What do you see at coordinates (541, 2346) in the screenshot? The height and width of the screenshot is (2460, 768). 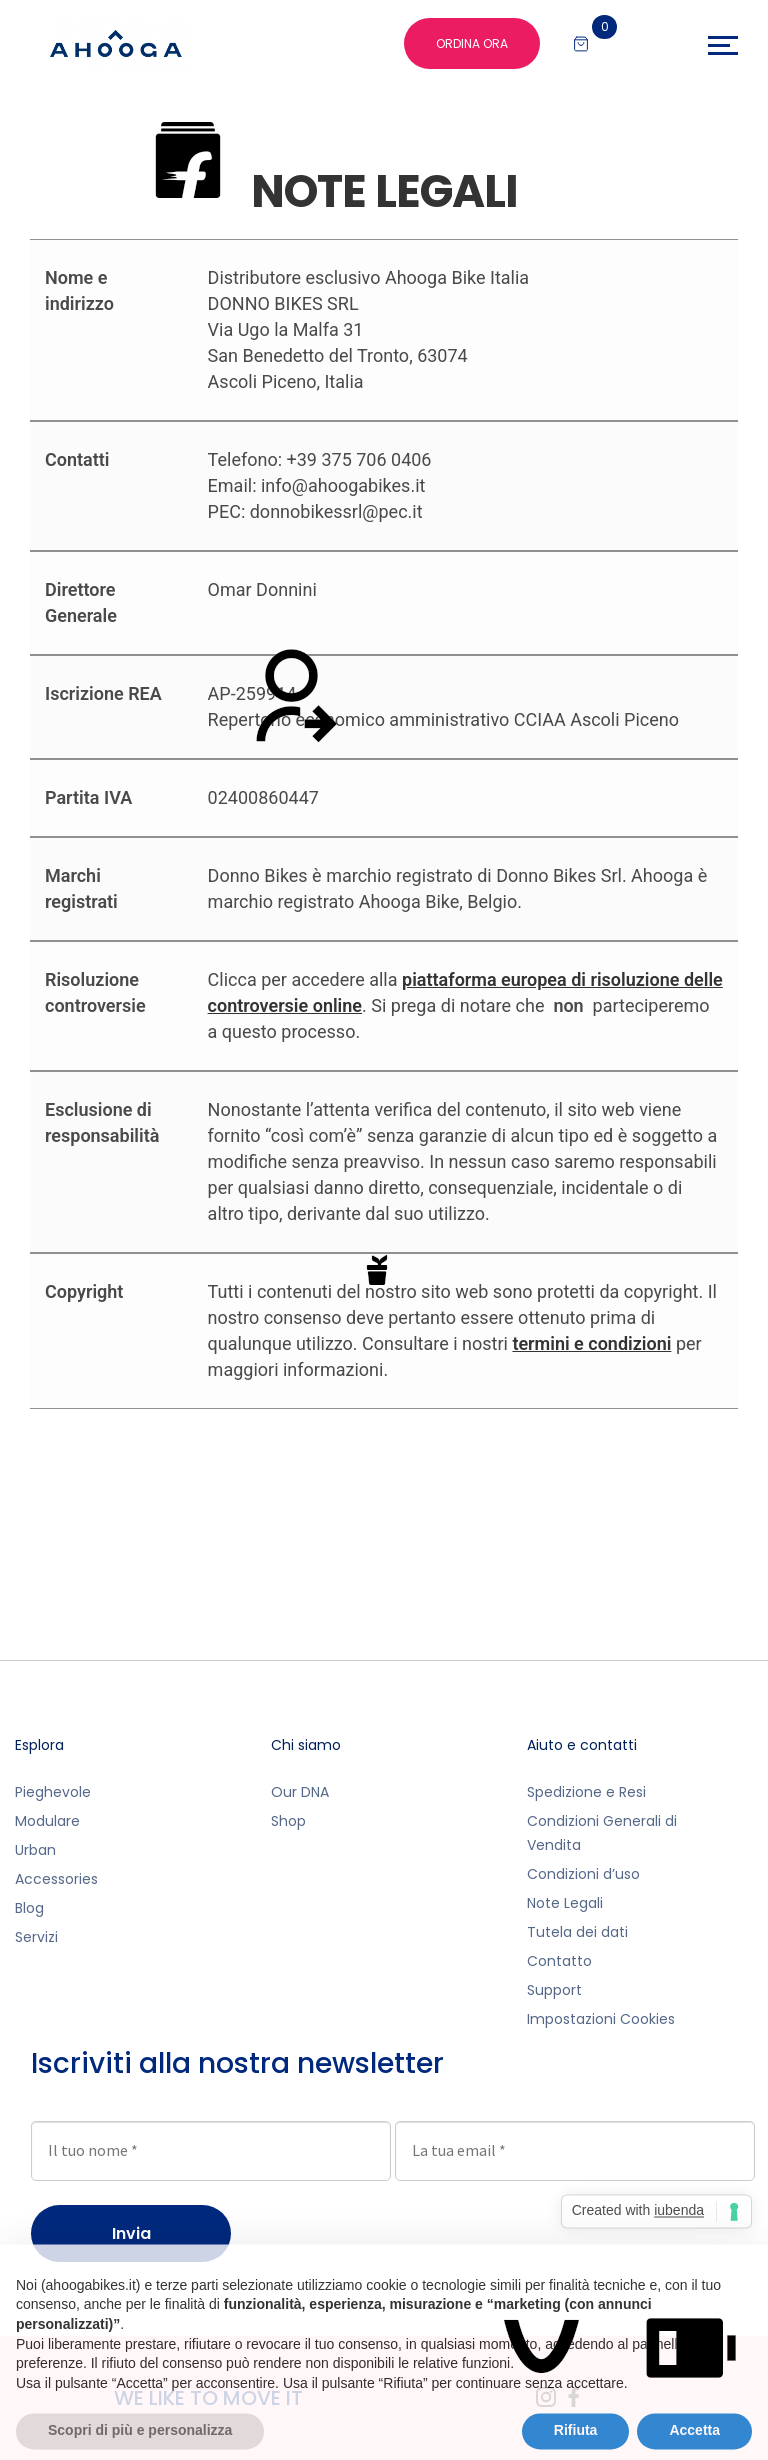 I see `visit the voelkner website or store` at bounding box center [541, 2346].